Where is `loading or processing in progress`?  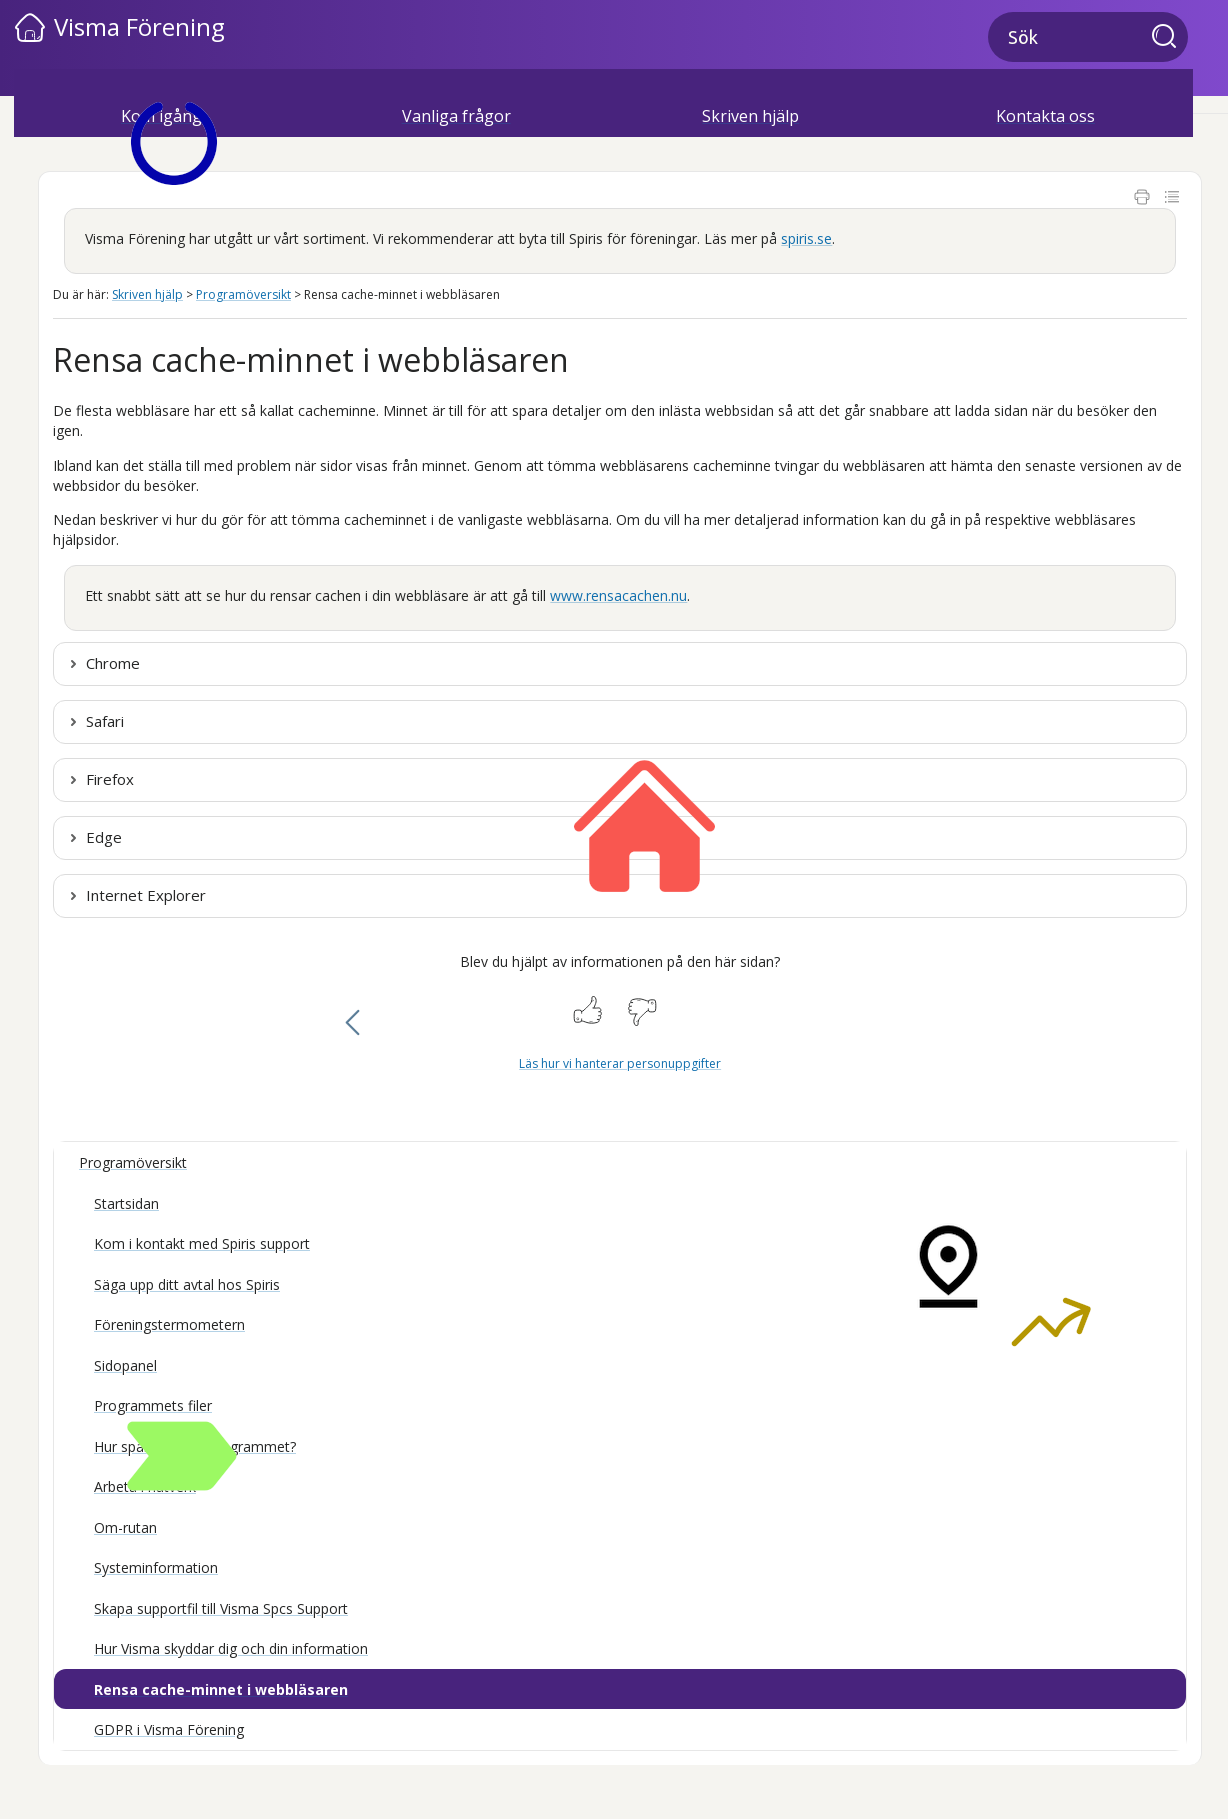
loading or processing in progress is located at coordinates (174, 142).